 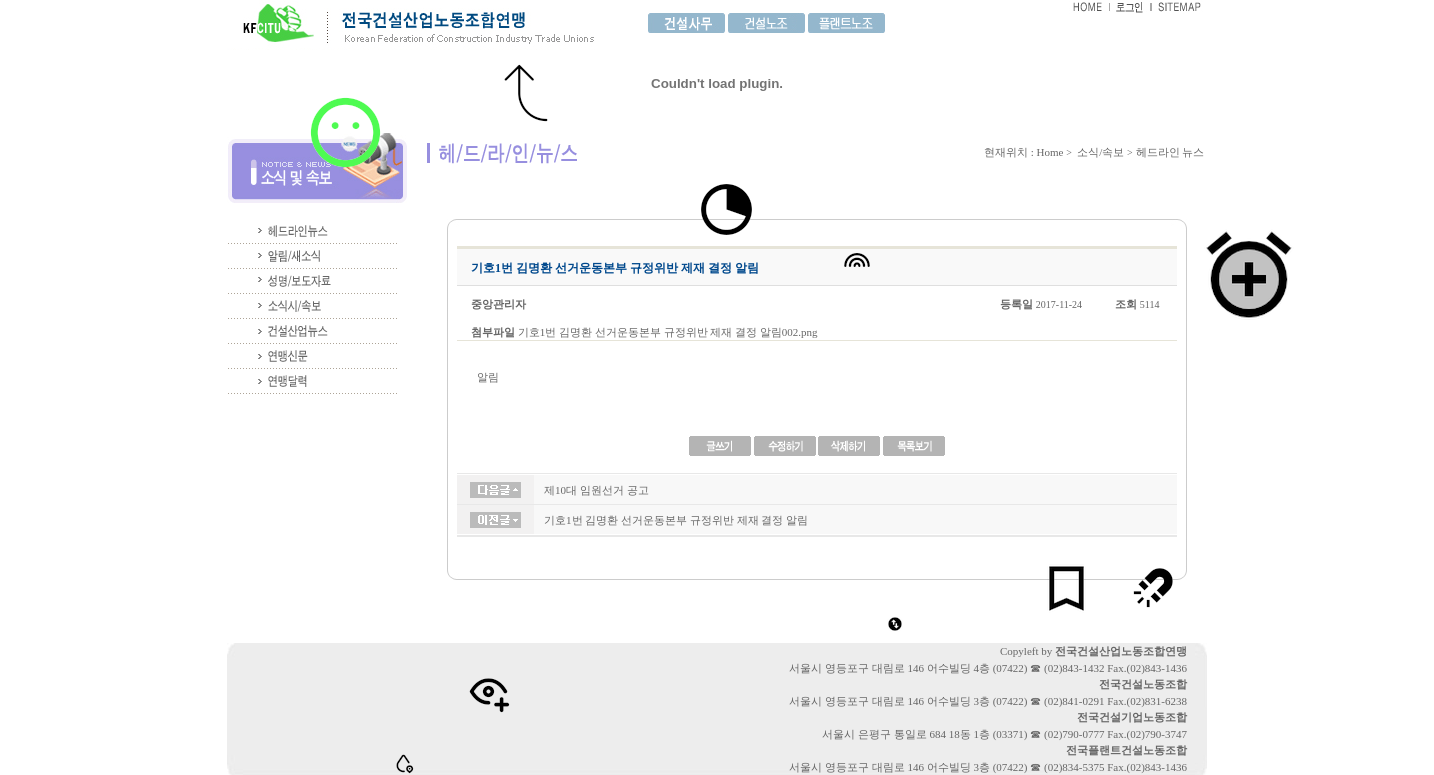 What do you see at coordinates (345, 132) in the screenshot?
I see `indicates a neutral or undecided mood state` at bounding box center [345, 132].